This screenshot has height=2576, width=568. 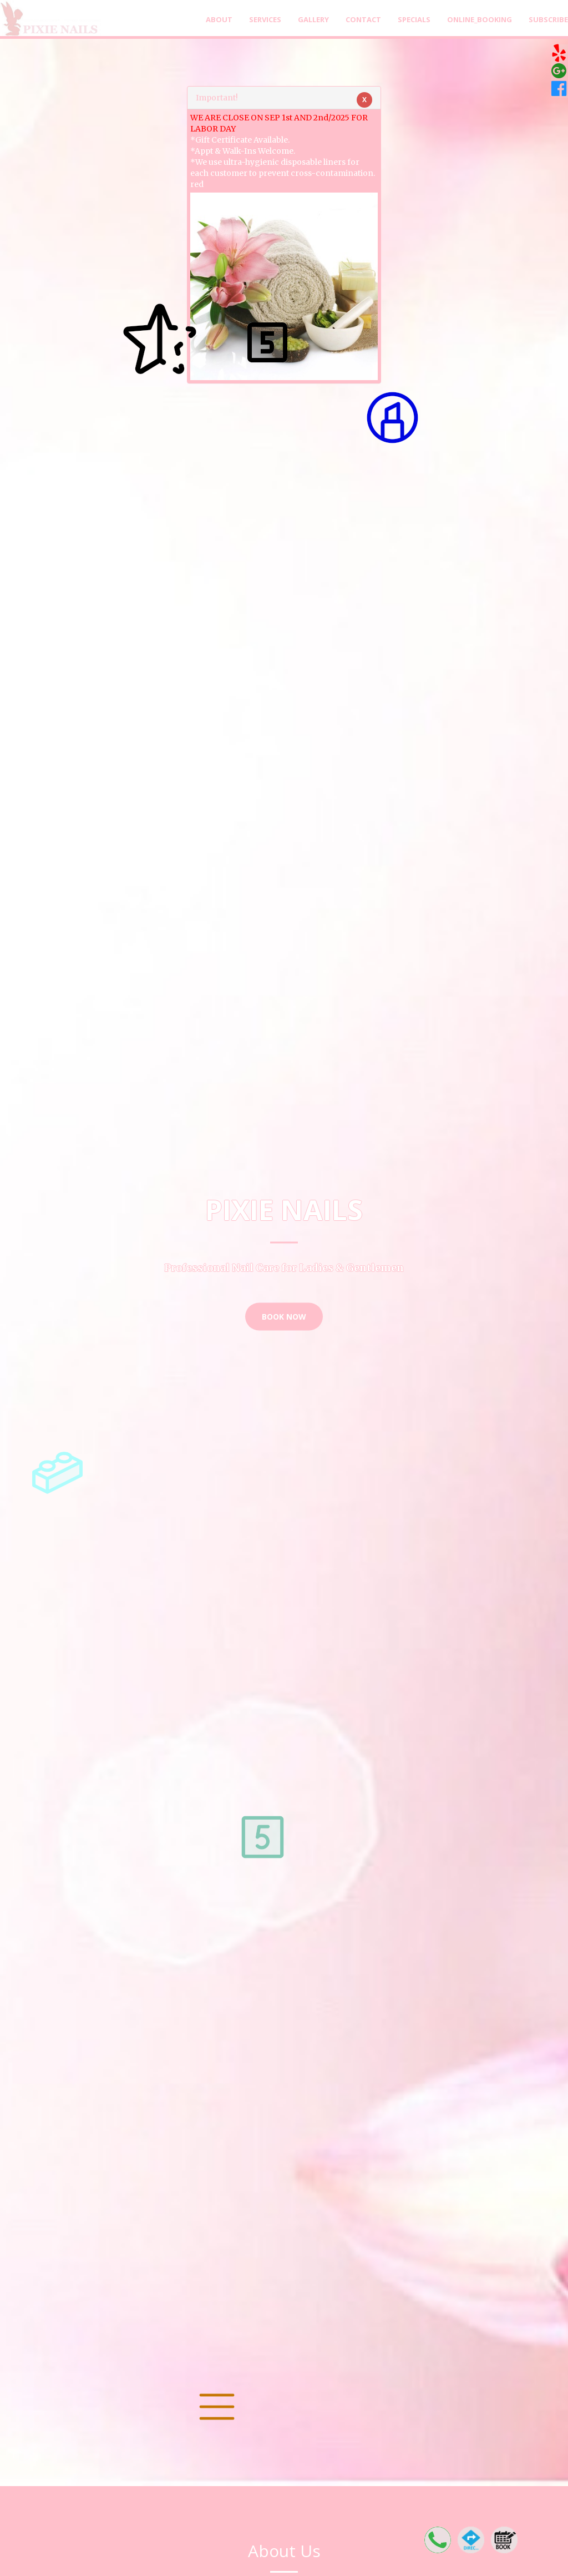 I want to click on select or input the number five, so click(x=262, y=1837).